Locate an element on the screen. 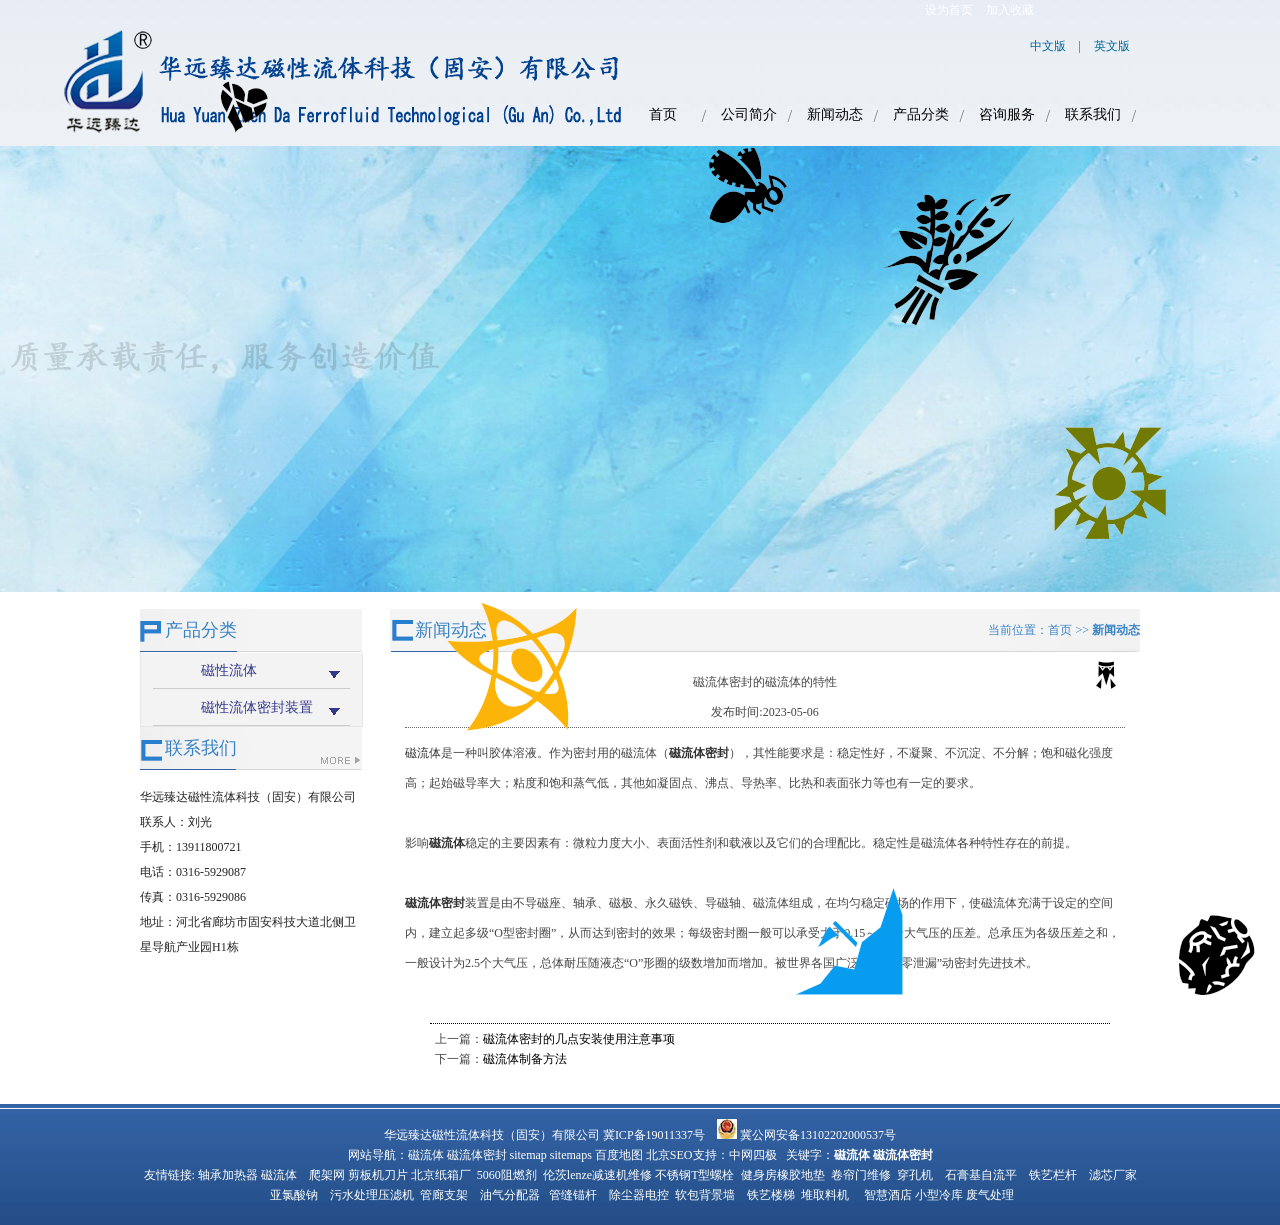 This screenshot has height=1225, width=1280. view collected herbs or botanical items is located at coordinates (948, 259).